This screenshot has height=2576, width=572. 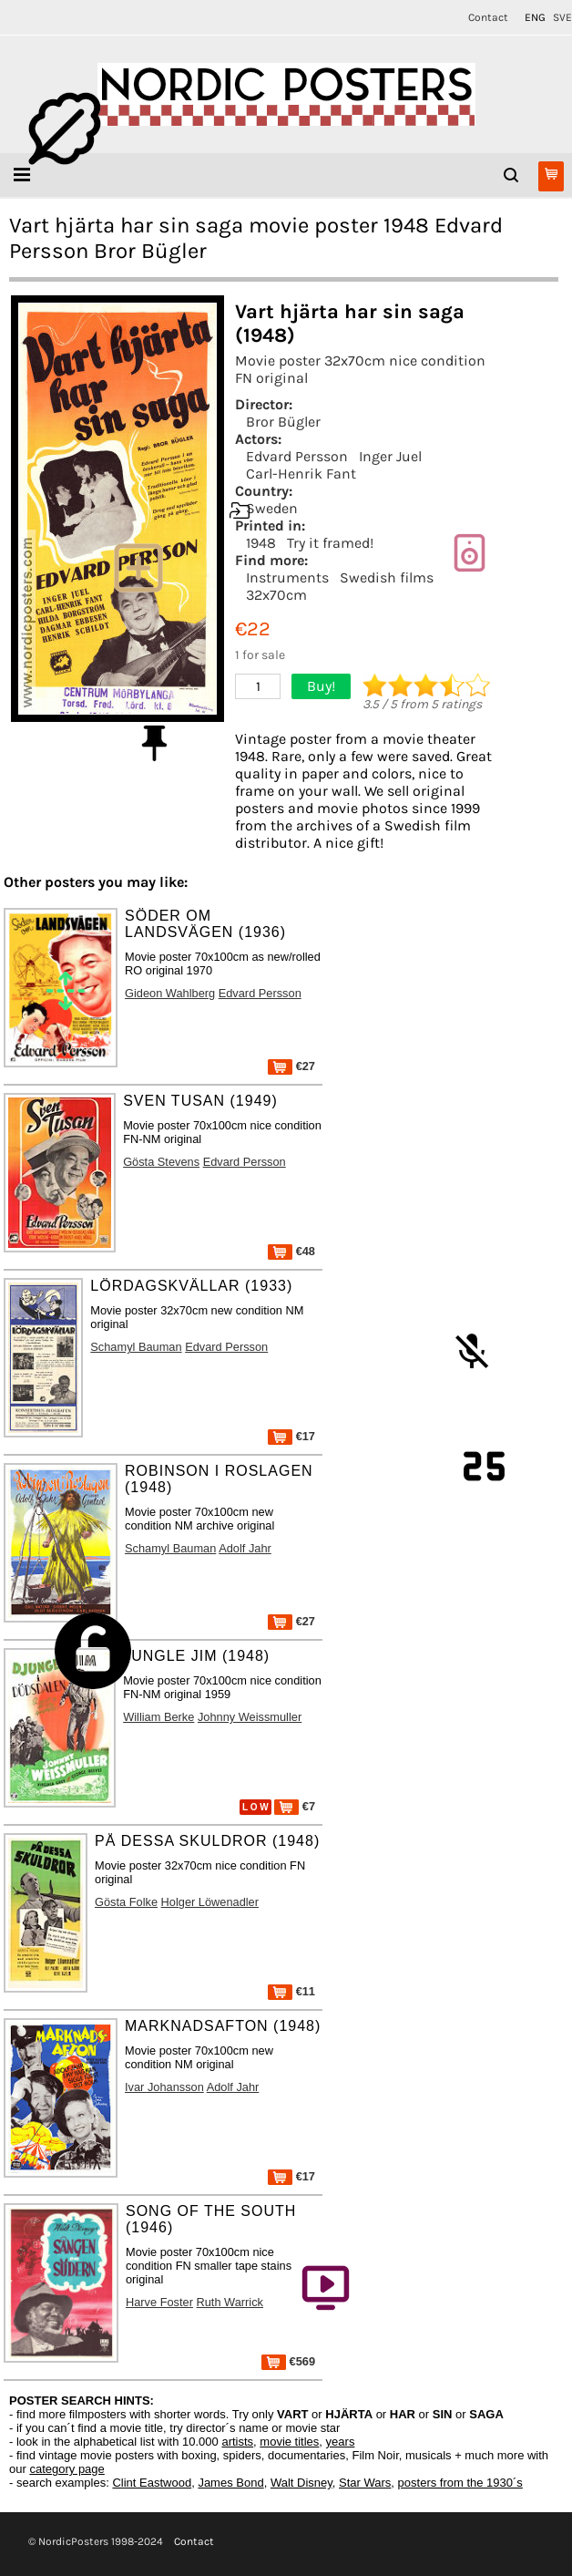 What do you see at coordinates (93, 1651) in the screenshot?
I see `view public feed content` at bounding box center [93, 1651].